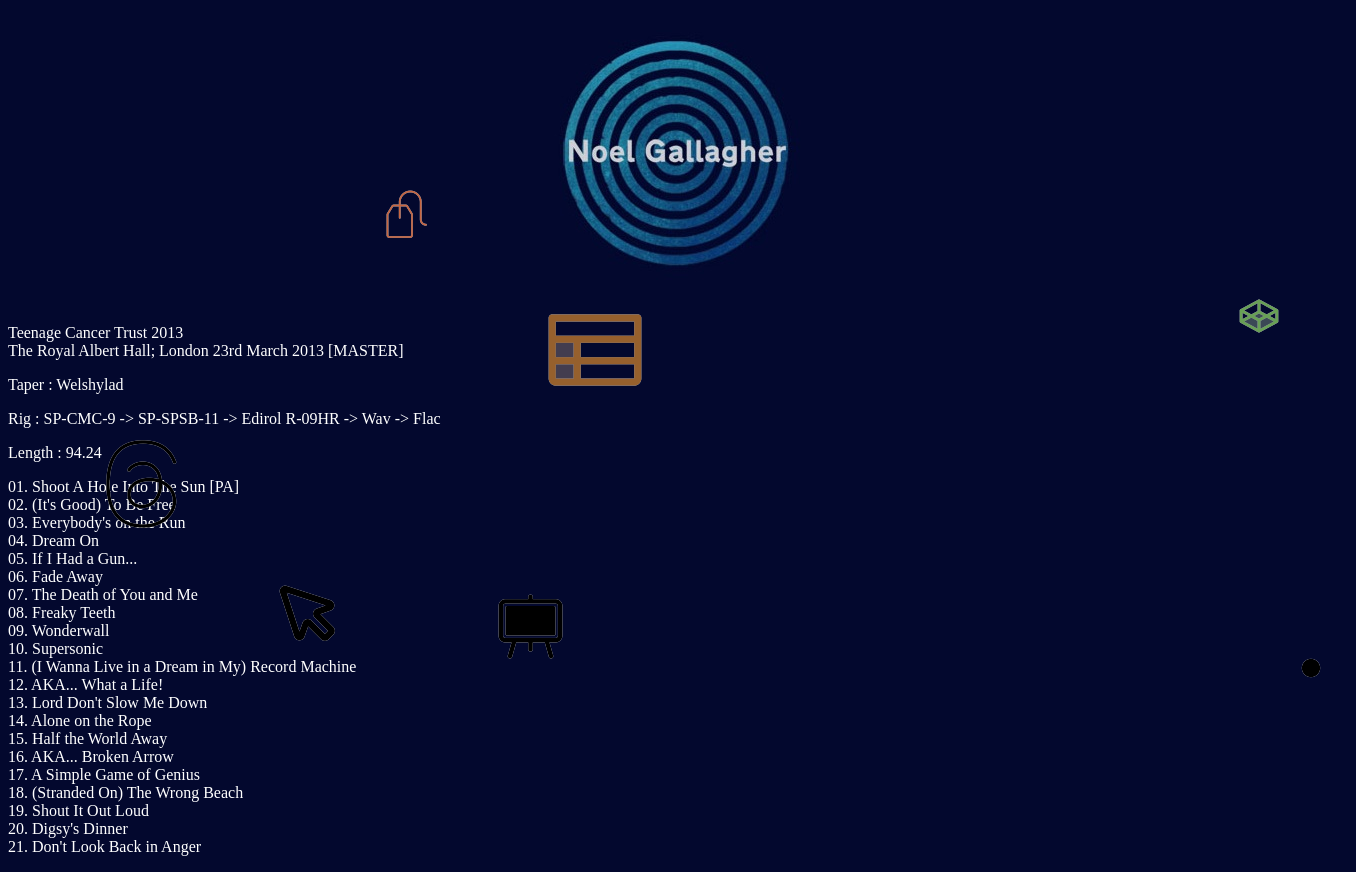  What do you see at coordinates (1259, 316) in the screenshot?
I see `open CodePen profile or projects` at bounding box center [1259, 316].